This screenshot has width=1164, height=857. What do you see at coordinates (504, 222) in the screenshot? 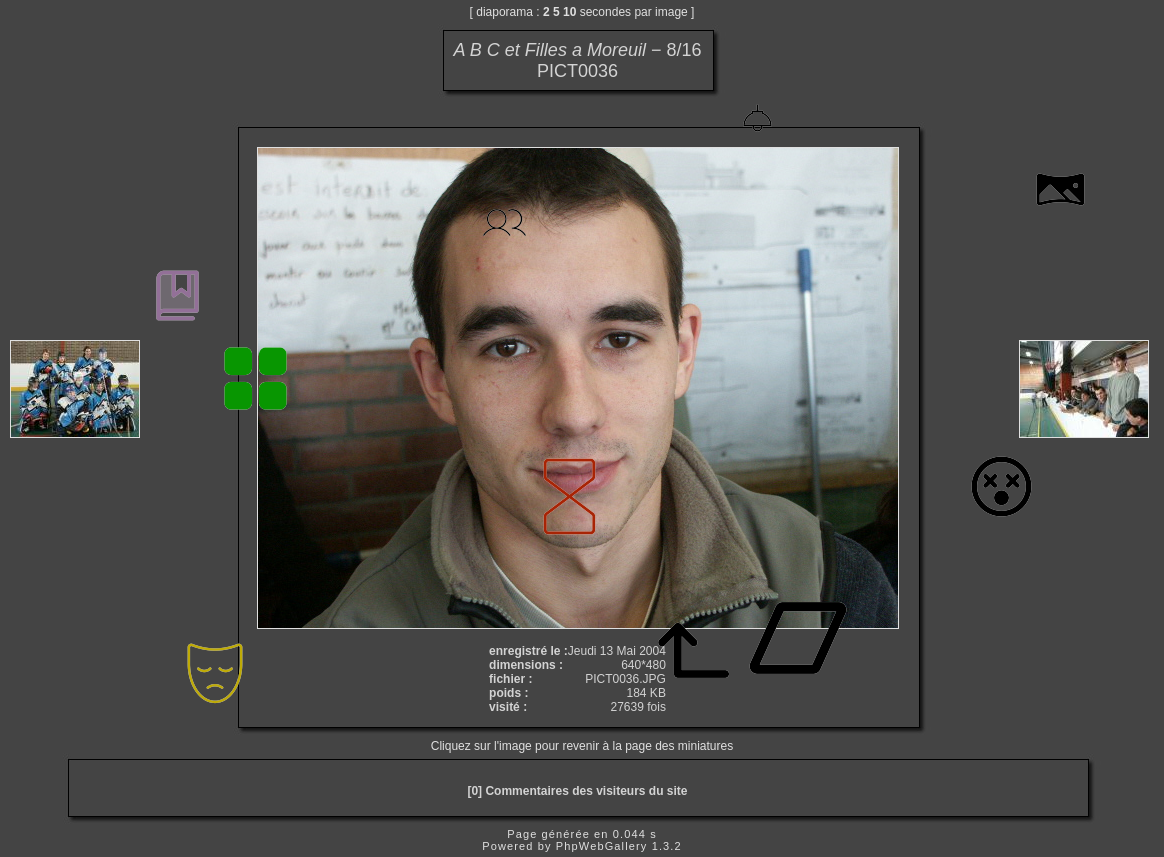
I see `view all users or contacts` at bounding box center [504, 222].